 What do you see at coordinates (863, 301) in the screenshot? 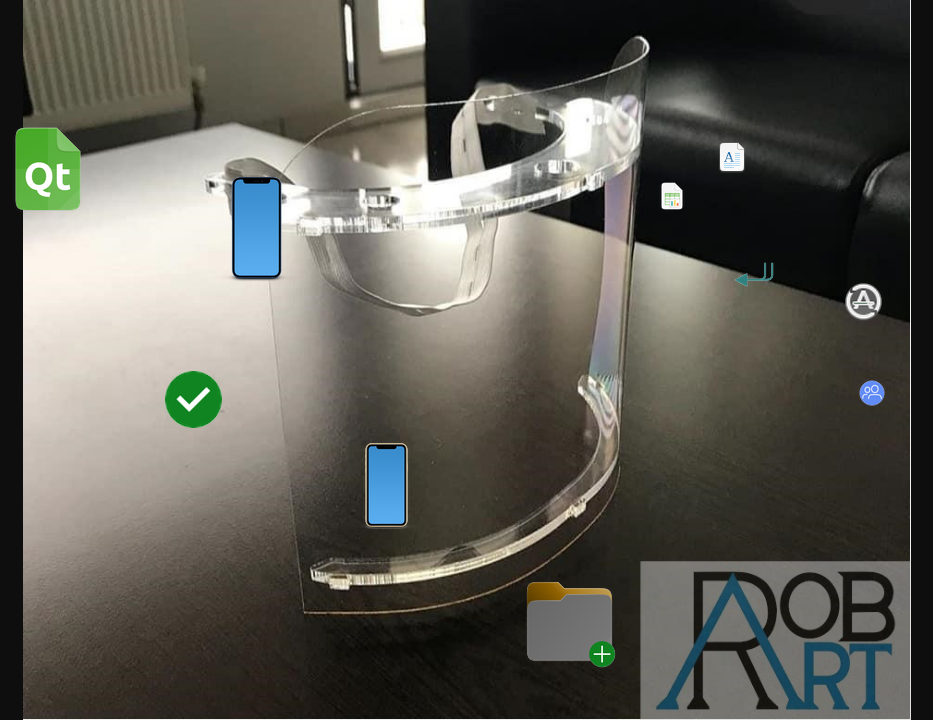
I see `open the software updater application` at bounding box center [863, 301].